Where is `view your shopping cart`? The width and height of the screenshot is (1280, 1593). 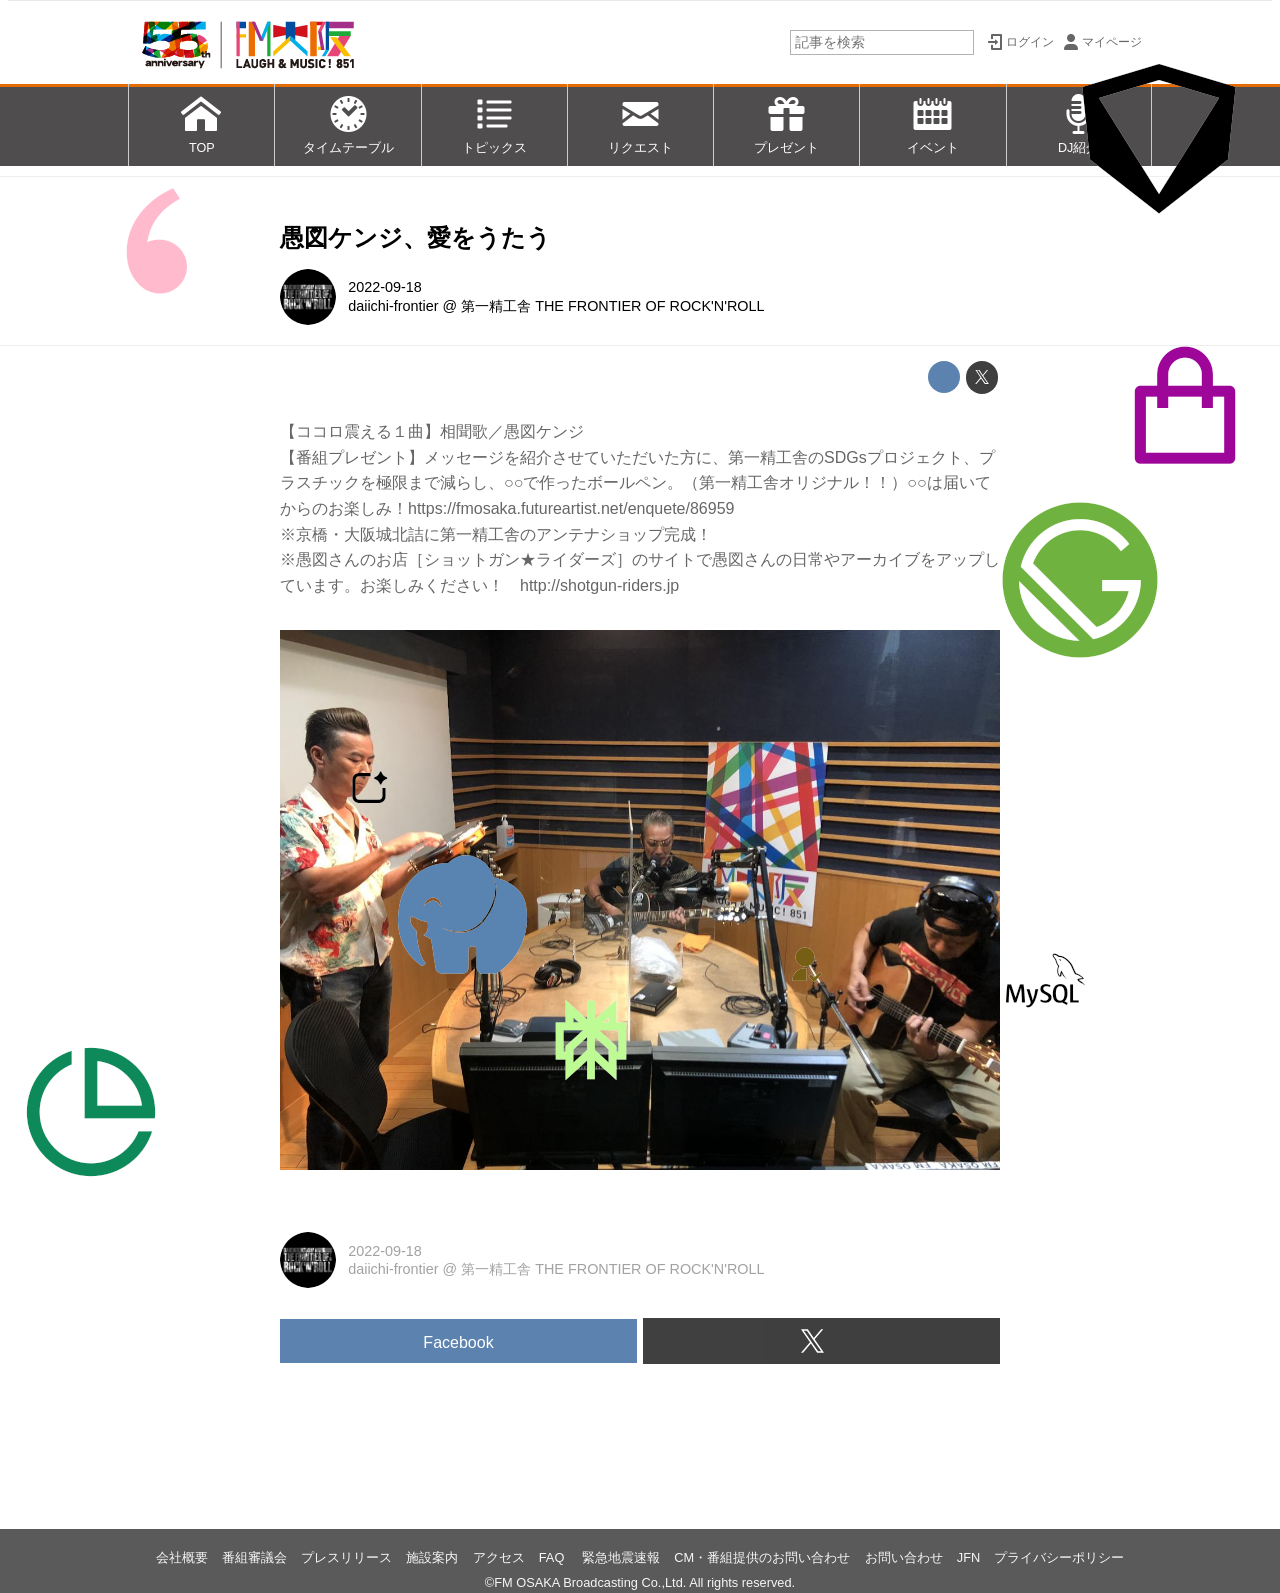 view your shopping cart is located at coordinates (1185, 408).